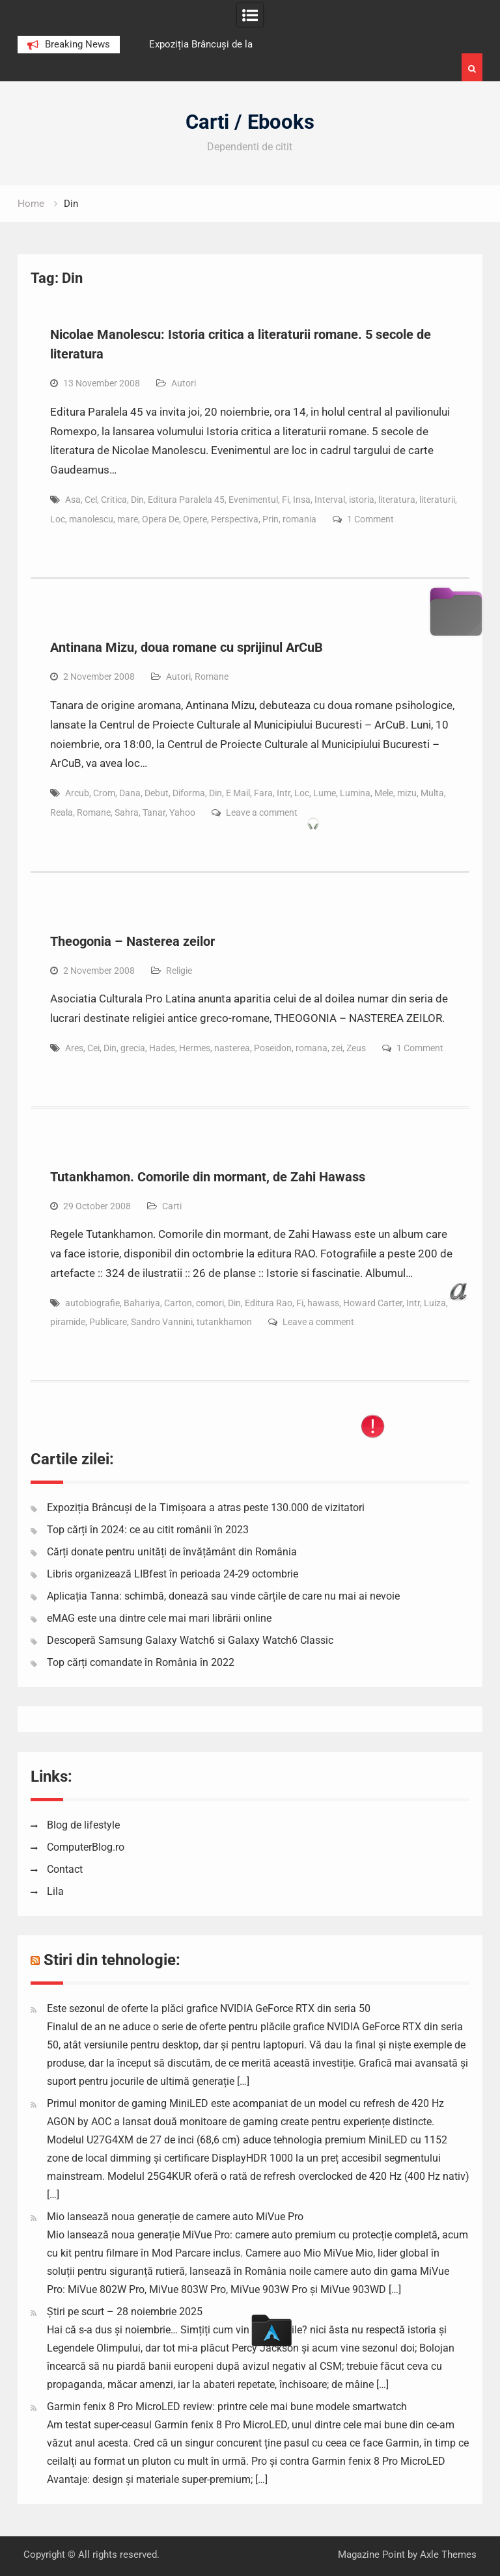 Image resolution: width=500 pixels, height=2576 pixels. What do you see at coordinates (459, 1291) in the screenshot?
I see `apply italic formatting to selected text` at bounding box center [459, 1291].